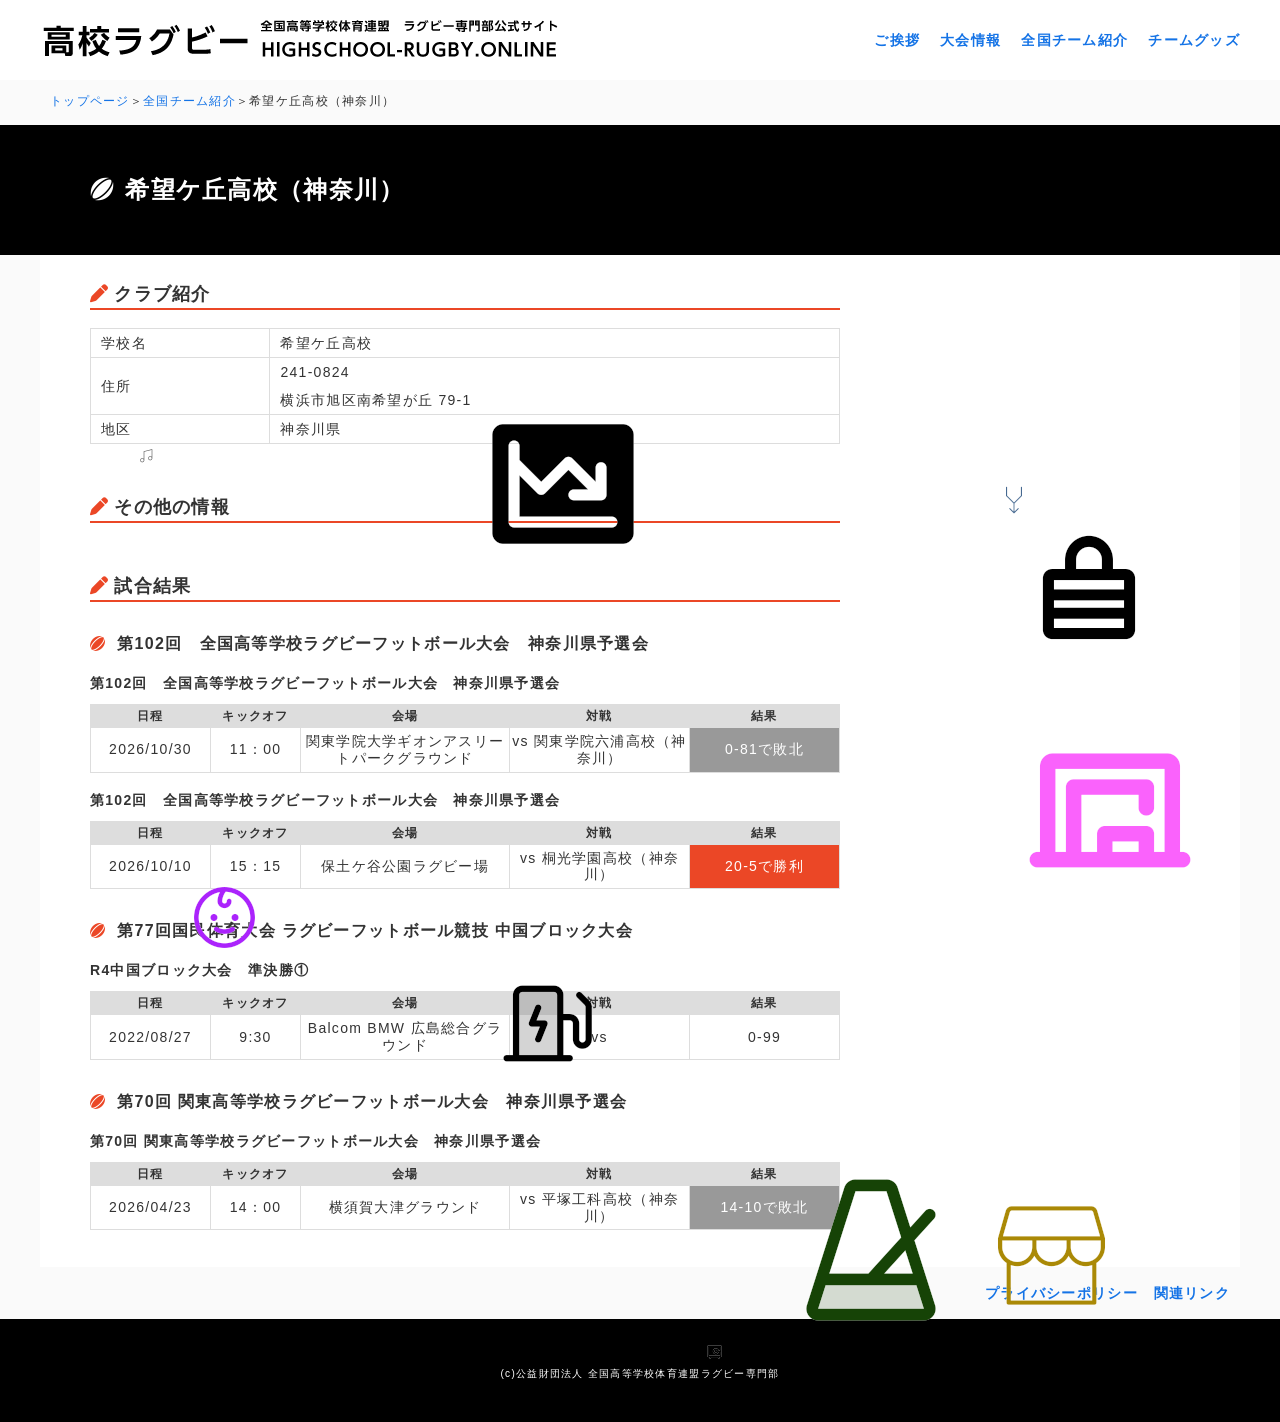 The height and width of the screenshot is (1422, 1280). Describe the element at coordinates (1110, 813) in the screenshot. I see `open whiteboard or presentation mode` at that location.